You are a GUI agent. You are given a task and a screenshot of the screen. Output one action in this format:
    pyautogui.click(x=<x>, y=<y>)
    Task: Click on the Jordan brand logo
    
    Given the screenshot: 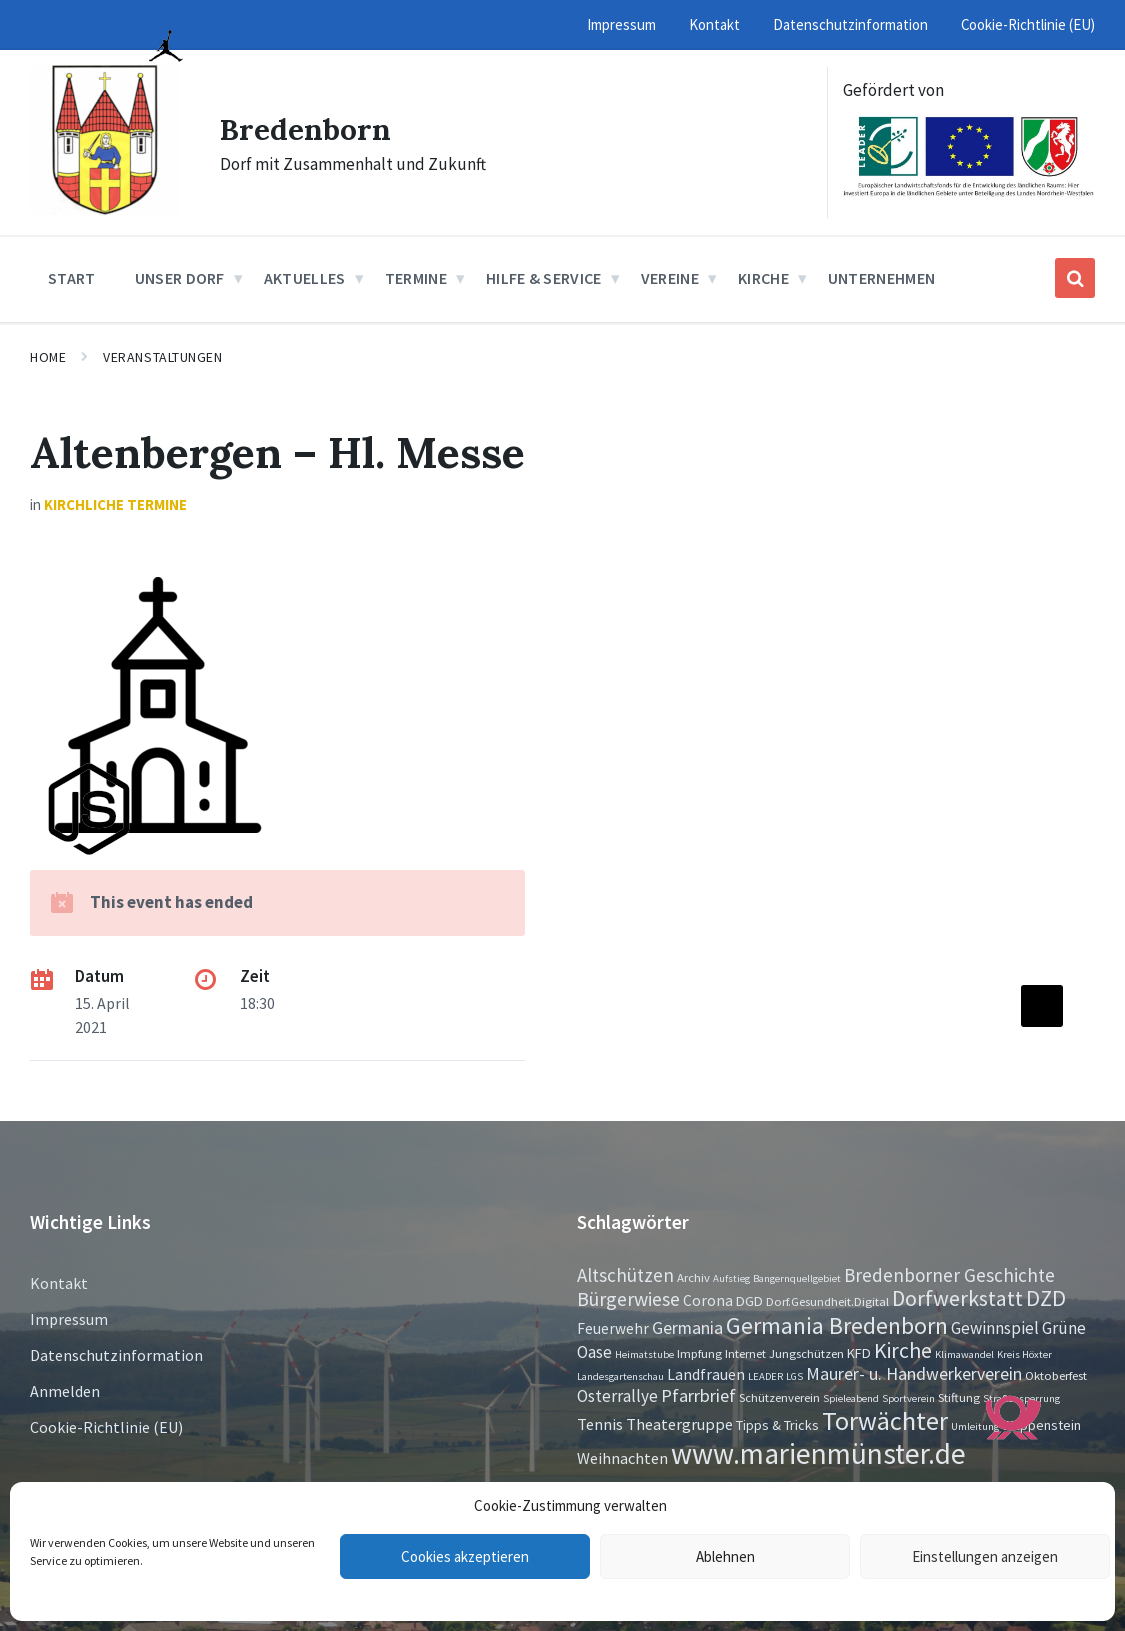 What is the action you would take?
    pyautogui.click(x=166, y=46)
    